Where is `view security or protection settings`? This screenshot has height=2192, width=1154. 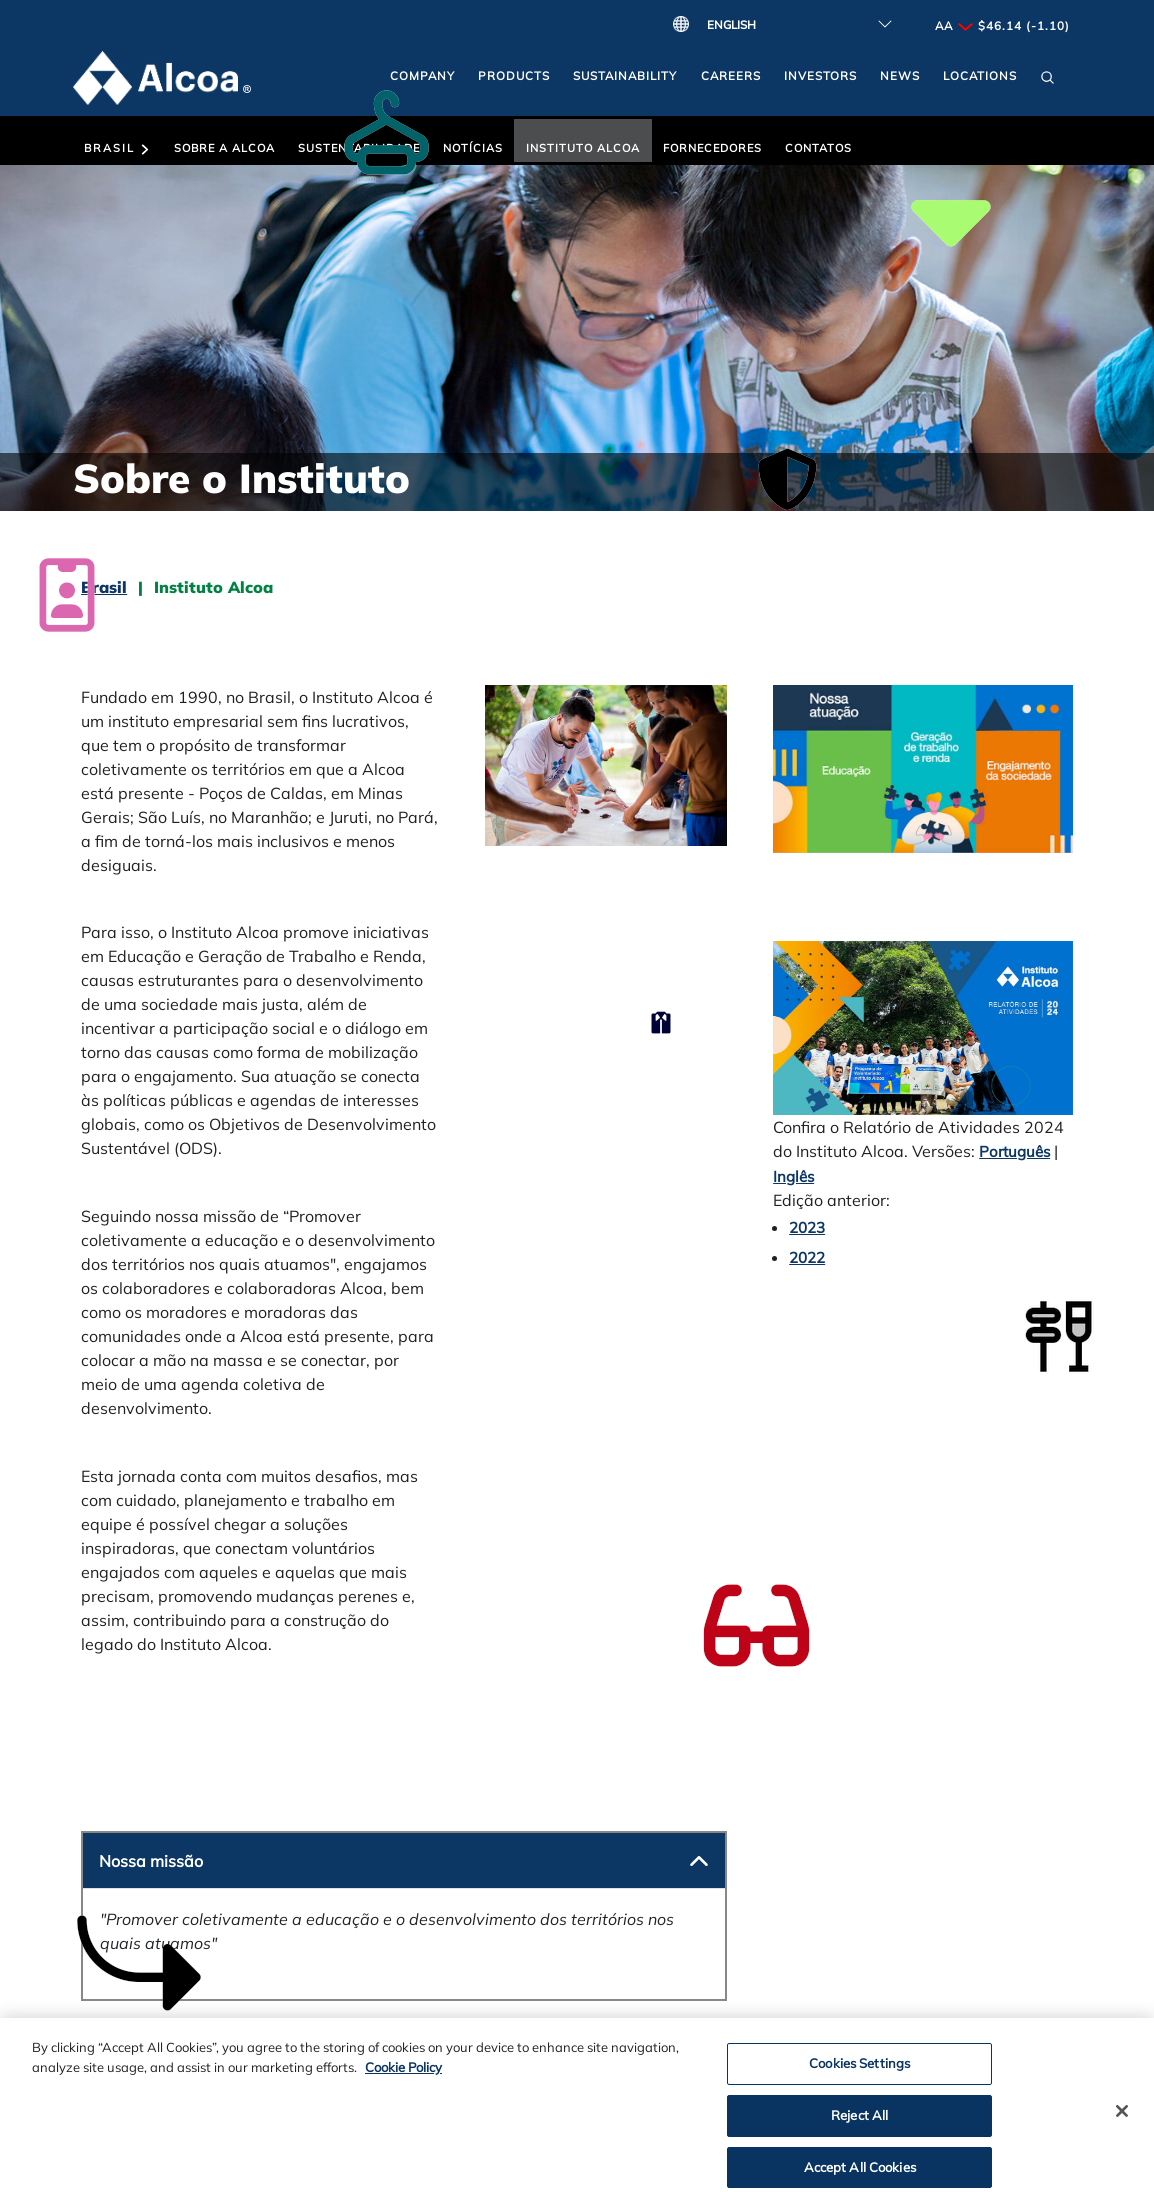 view security or protection settings is located at coordinates (787, 479).